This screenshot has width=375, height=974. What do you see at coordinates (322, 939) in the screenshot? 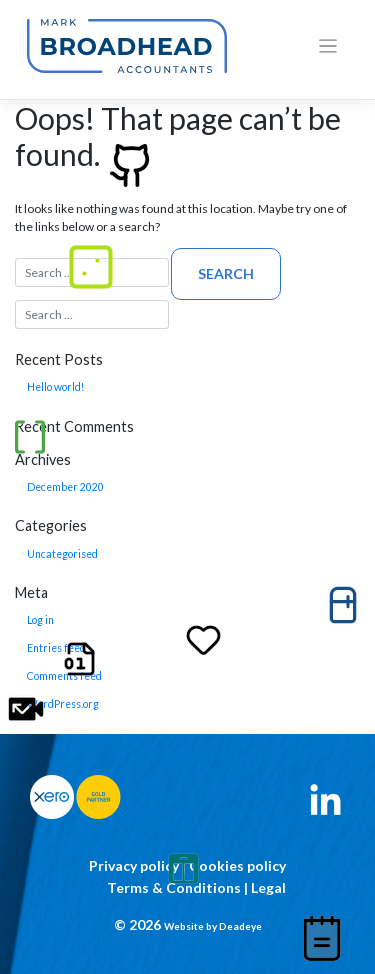
I see `open notepad or notes app` at bounding box center [322, 939].